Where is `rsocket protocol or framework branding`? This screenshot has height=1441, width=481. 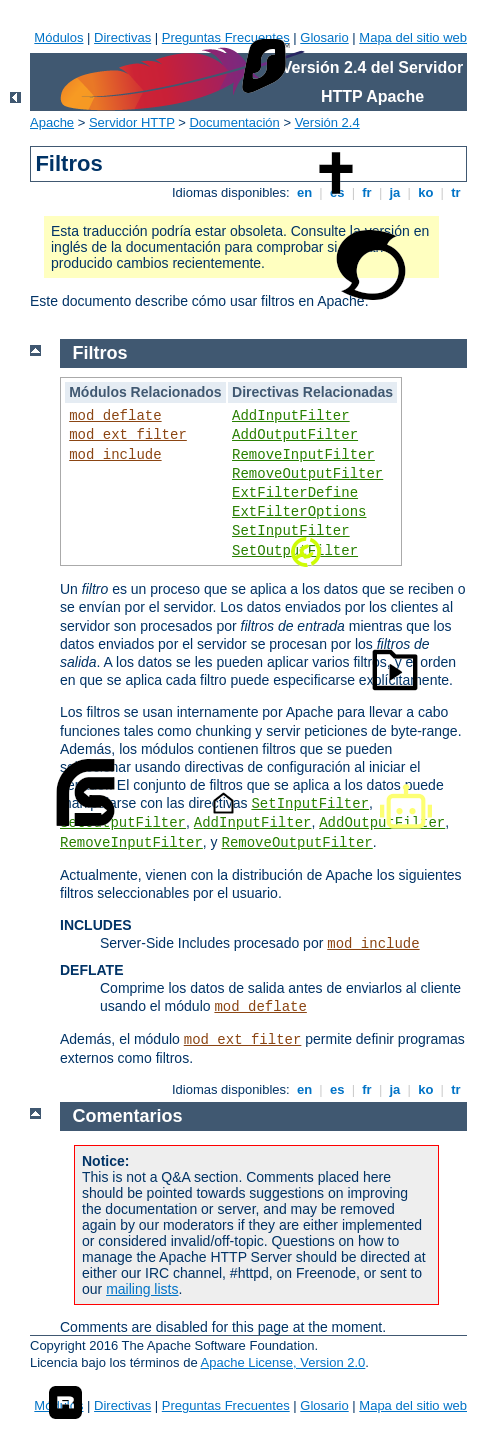 rsocket protocol or framework branding is located at coordinates (85, 792).